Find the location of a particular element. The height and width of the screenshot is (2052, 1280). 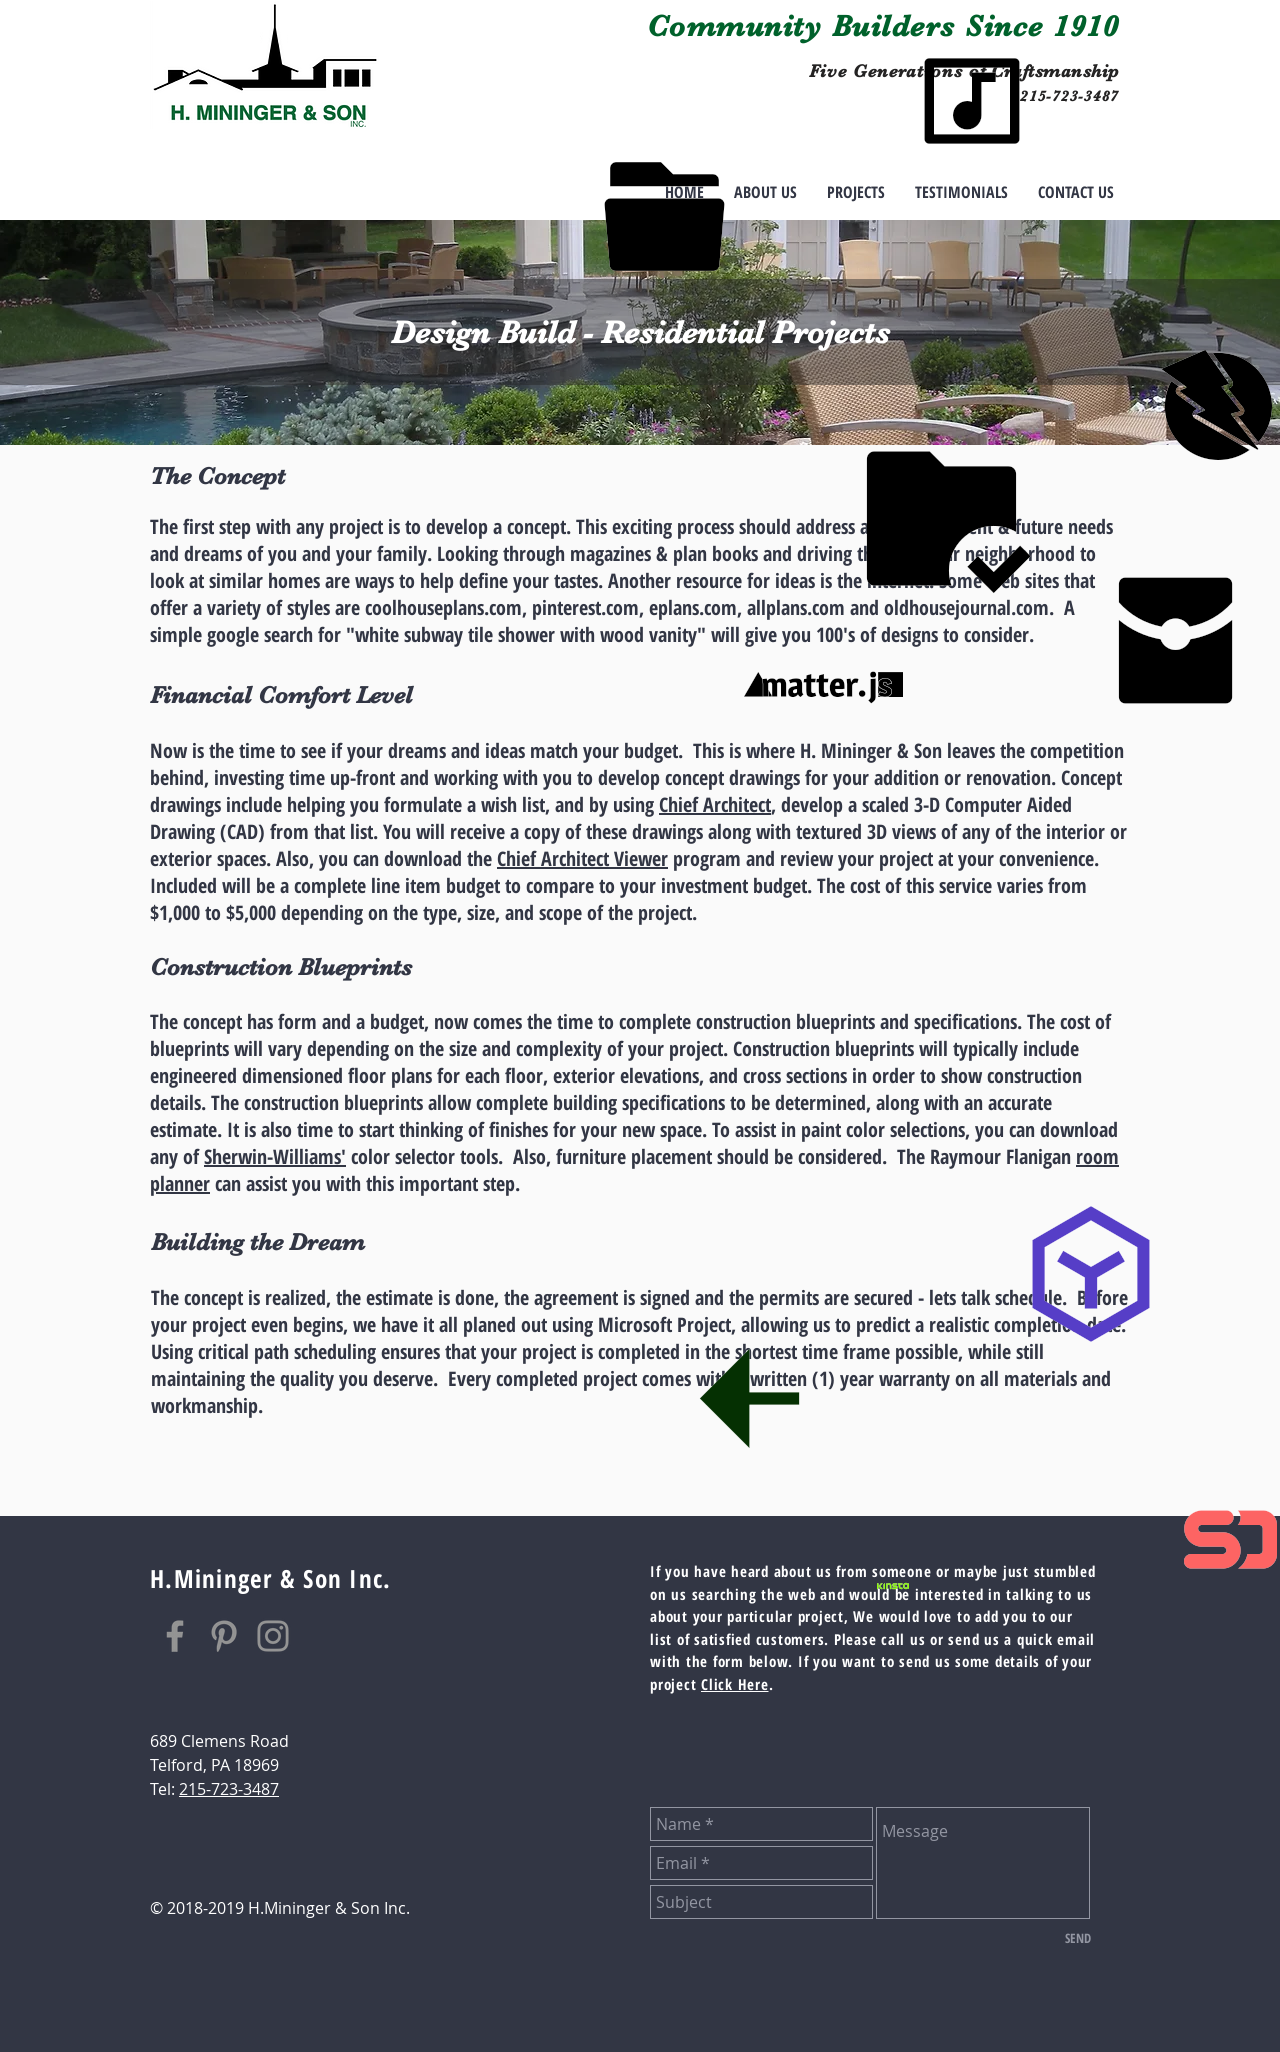

Kinsta web hosting service logo is located at coordinates (893, 1586).